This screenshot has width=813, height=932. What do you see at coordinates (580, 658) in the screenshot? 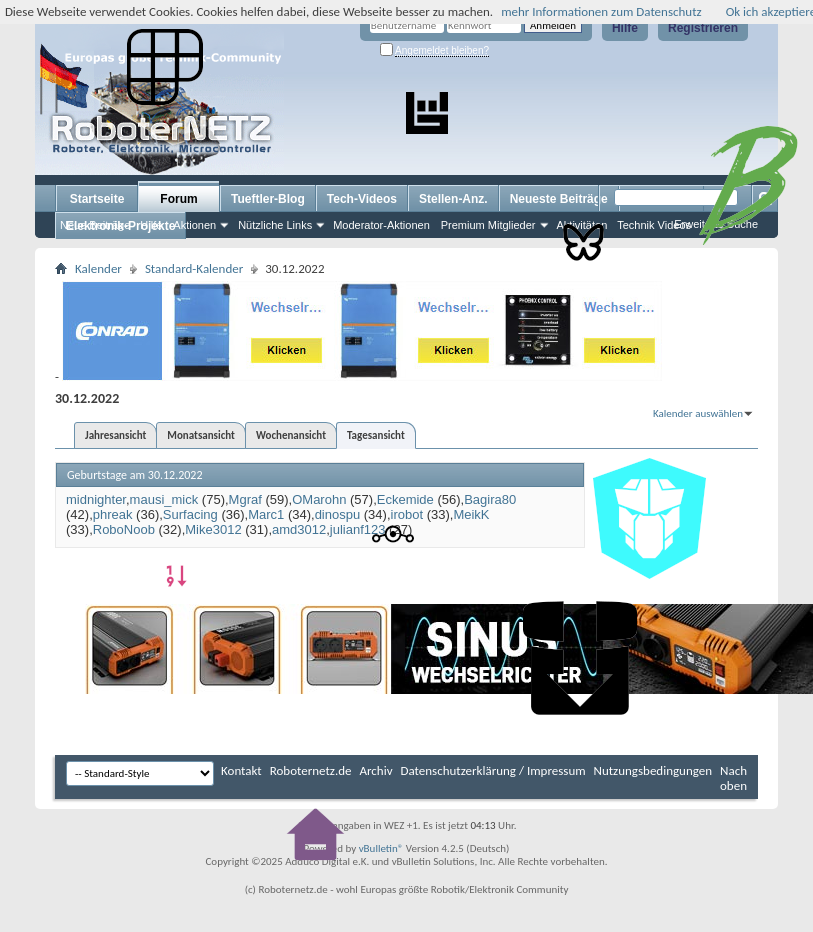
I see `open transmission torrent client` at bounding box center [580, 658].